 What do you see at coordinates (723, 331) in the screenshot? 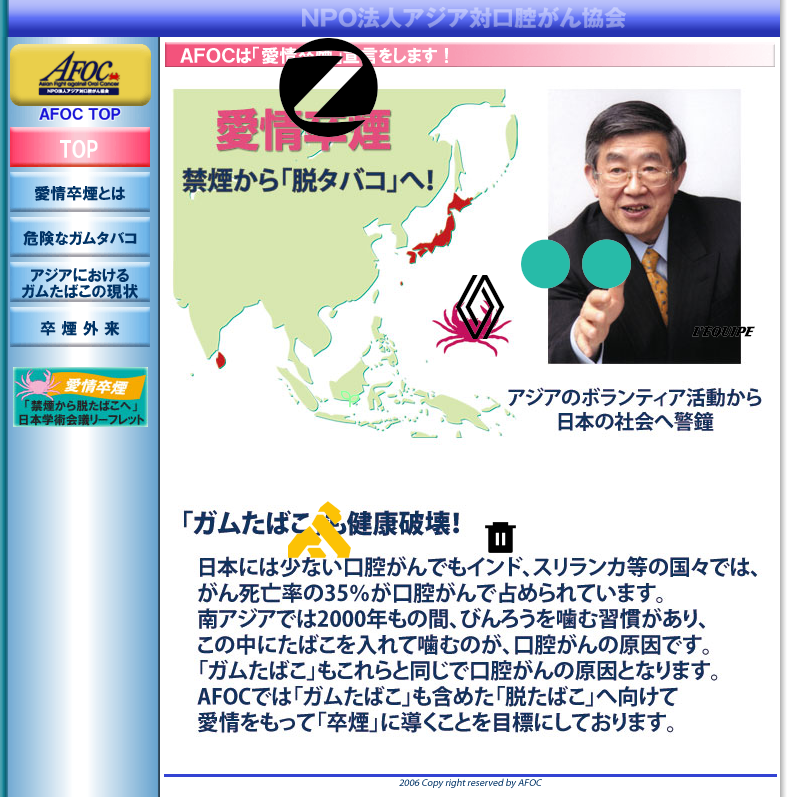
I see `link to L'Équipe sports news website` at bounding box center [723, 331].